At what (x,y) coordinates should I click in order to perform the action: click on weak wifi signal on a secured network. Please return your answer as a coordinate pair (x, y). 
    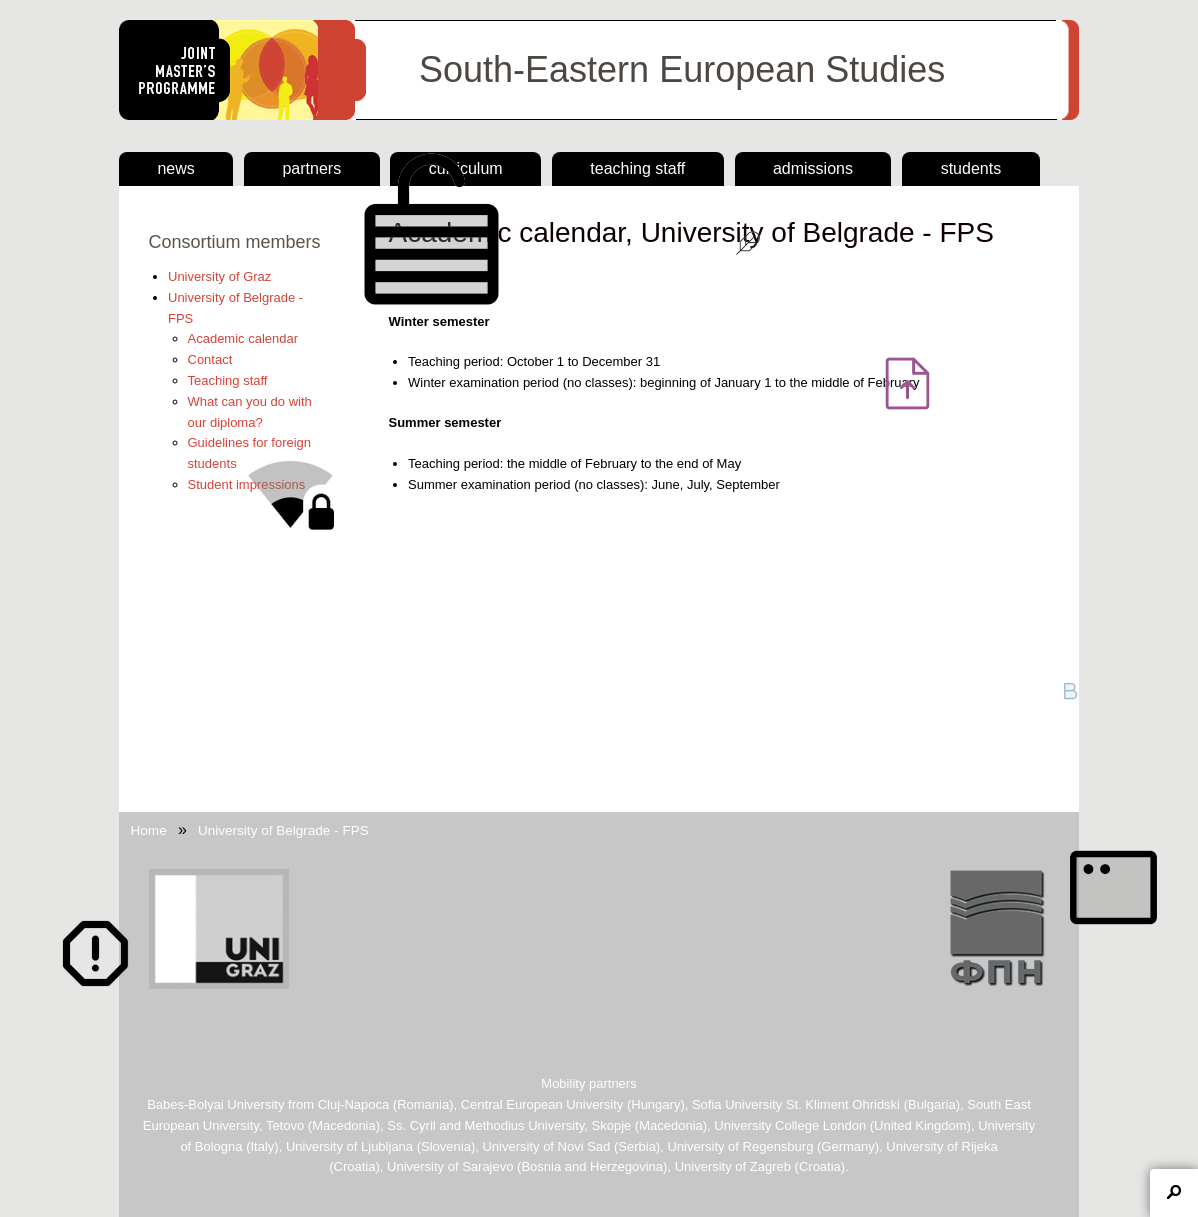
    Looking at the image, I should click on (290, 493).